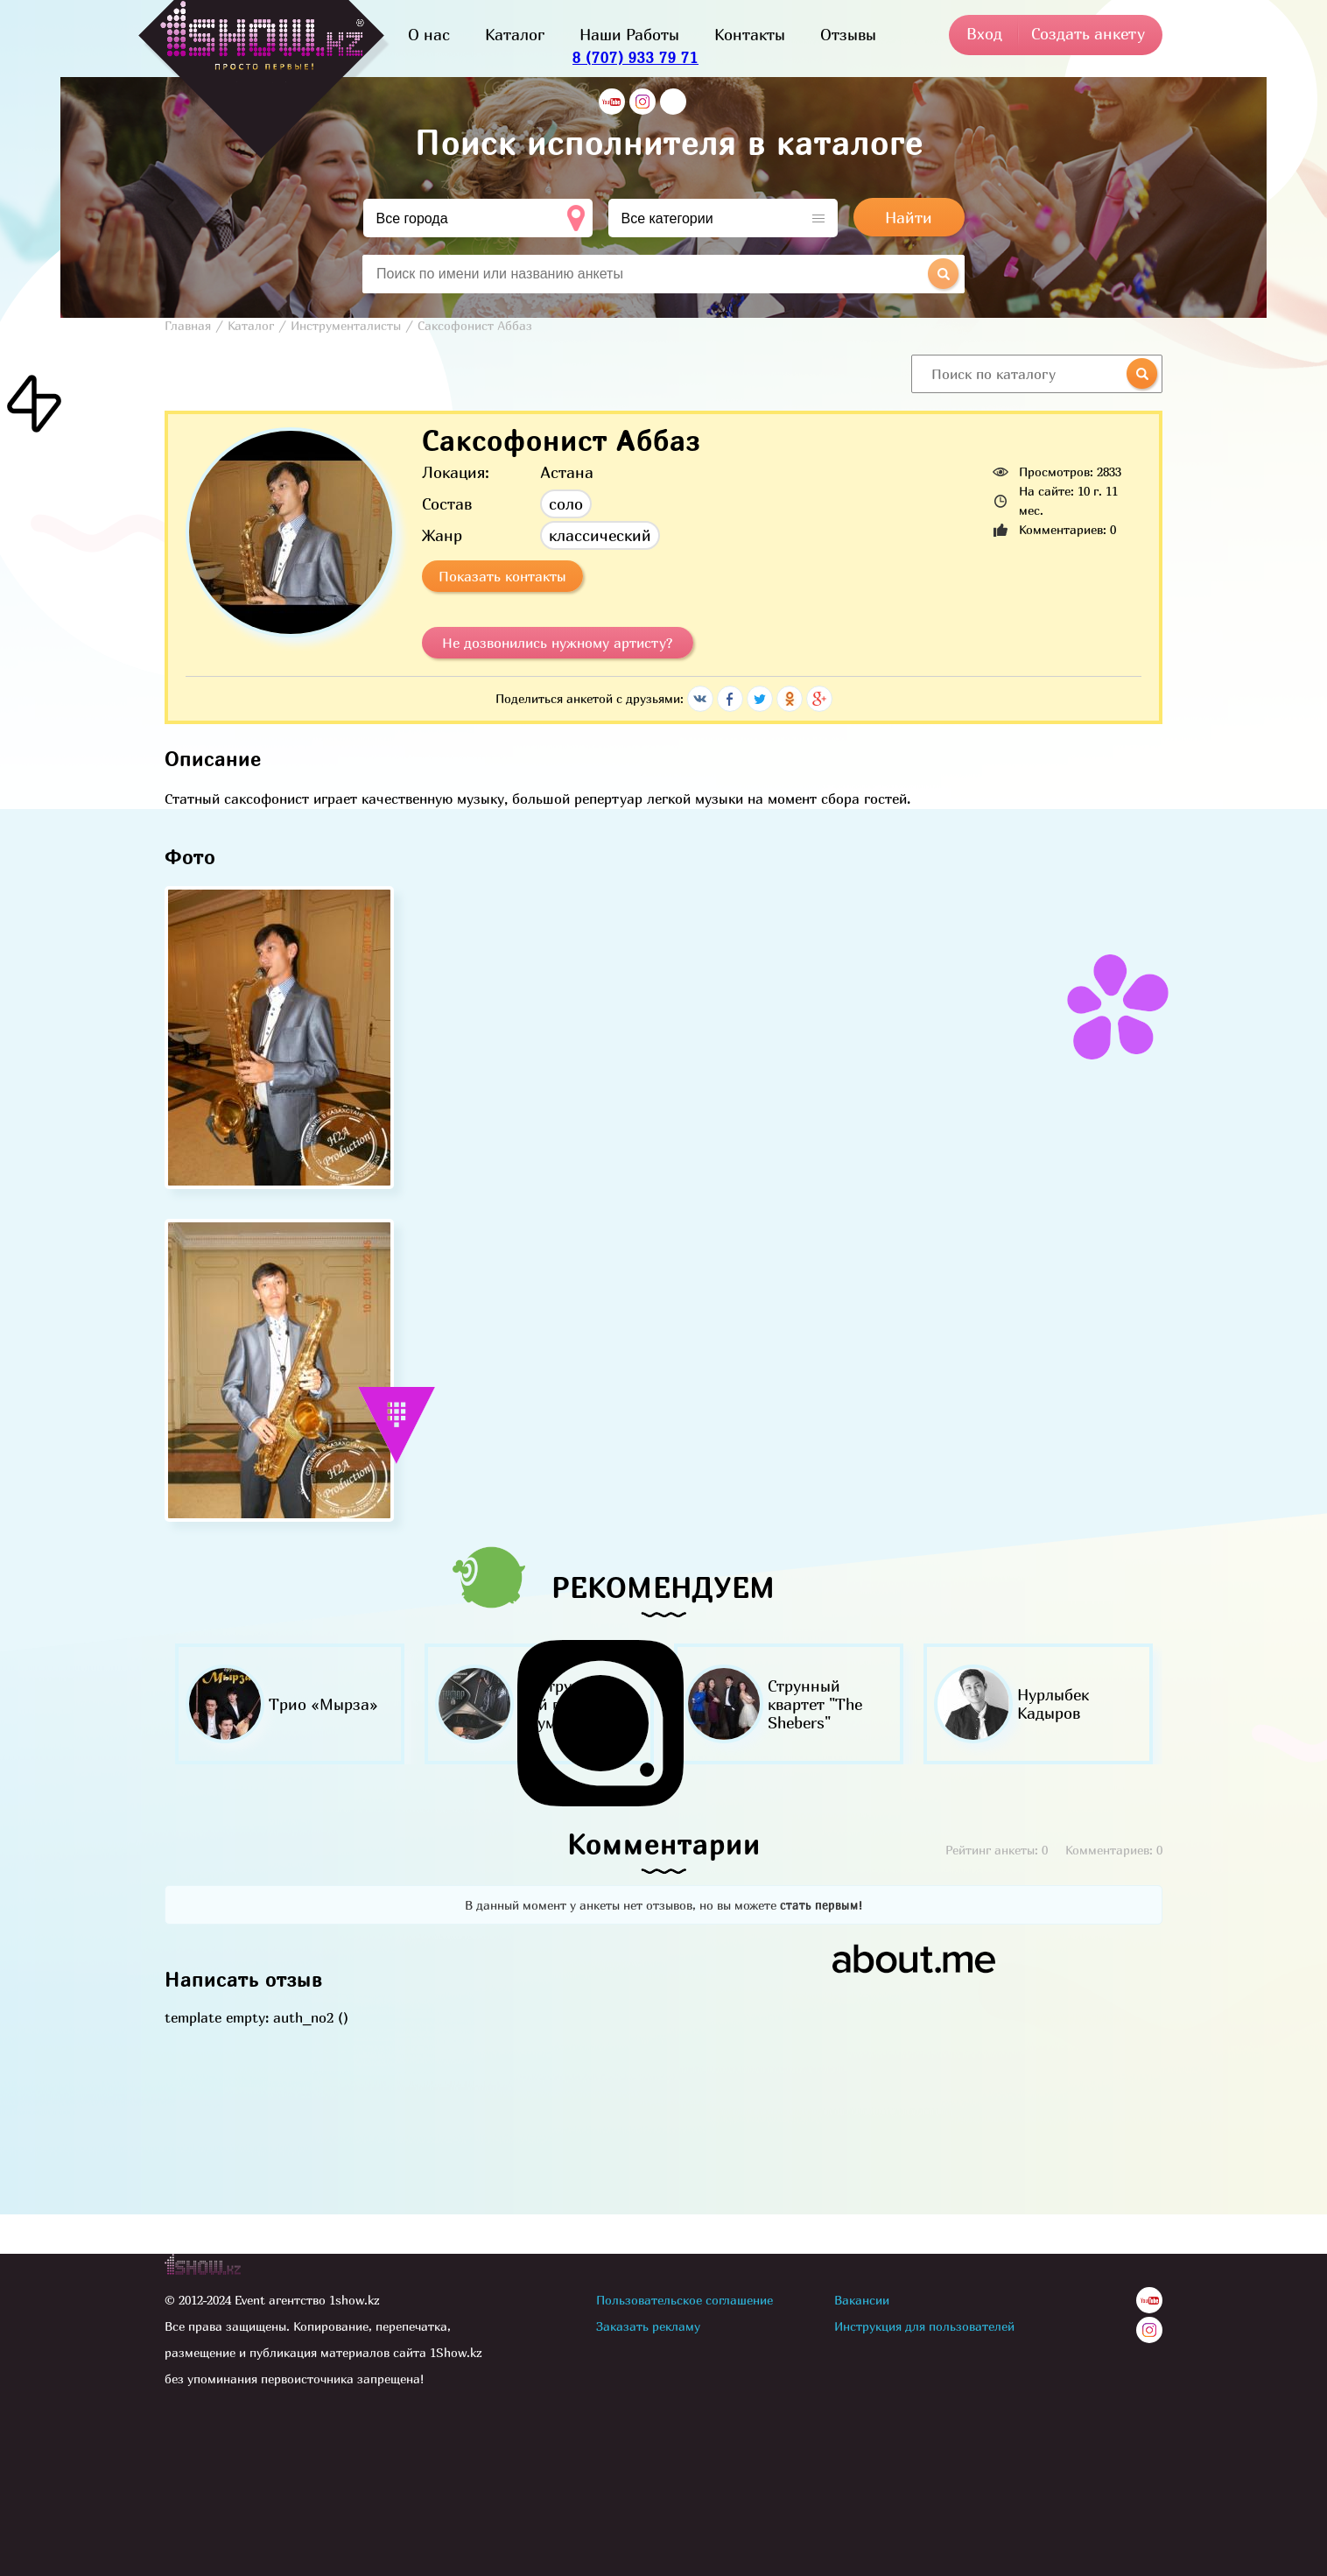 This screenshot has height=2576, width=1327. What do you see at coordinates (34, 404) in the screenshot?
I see `supabase logo` at bounding box center [34, 404].